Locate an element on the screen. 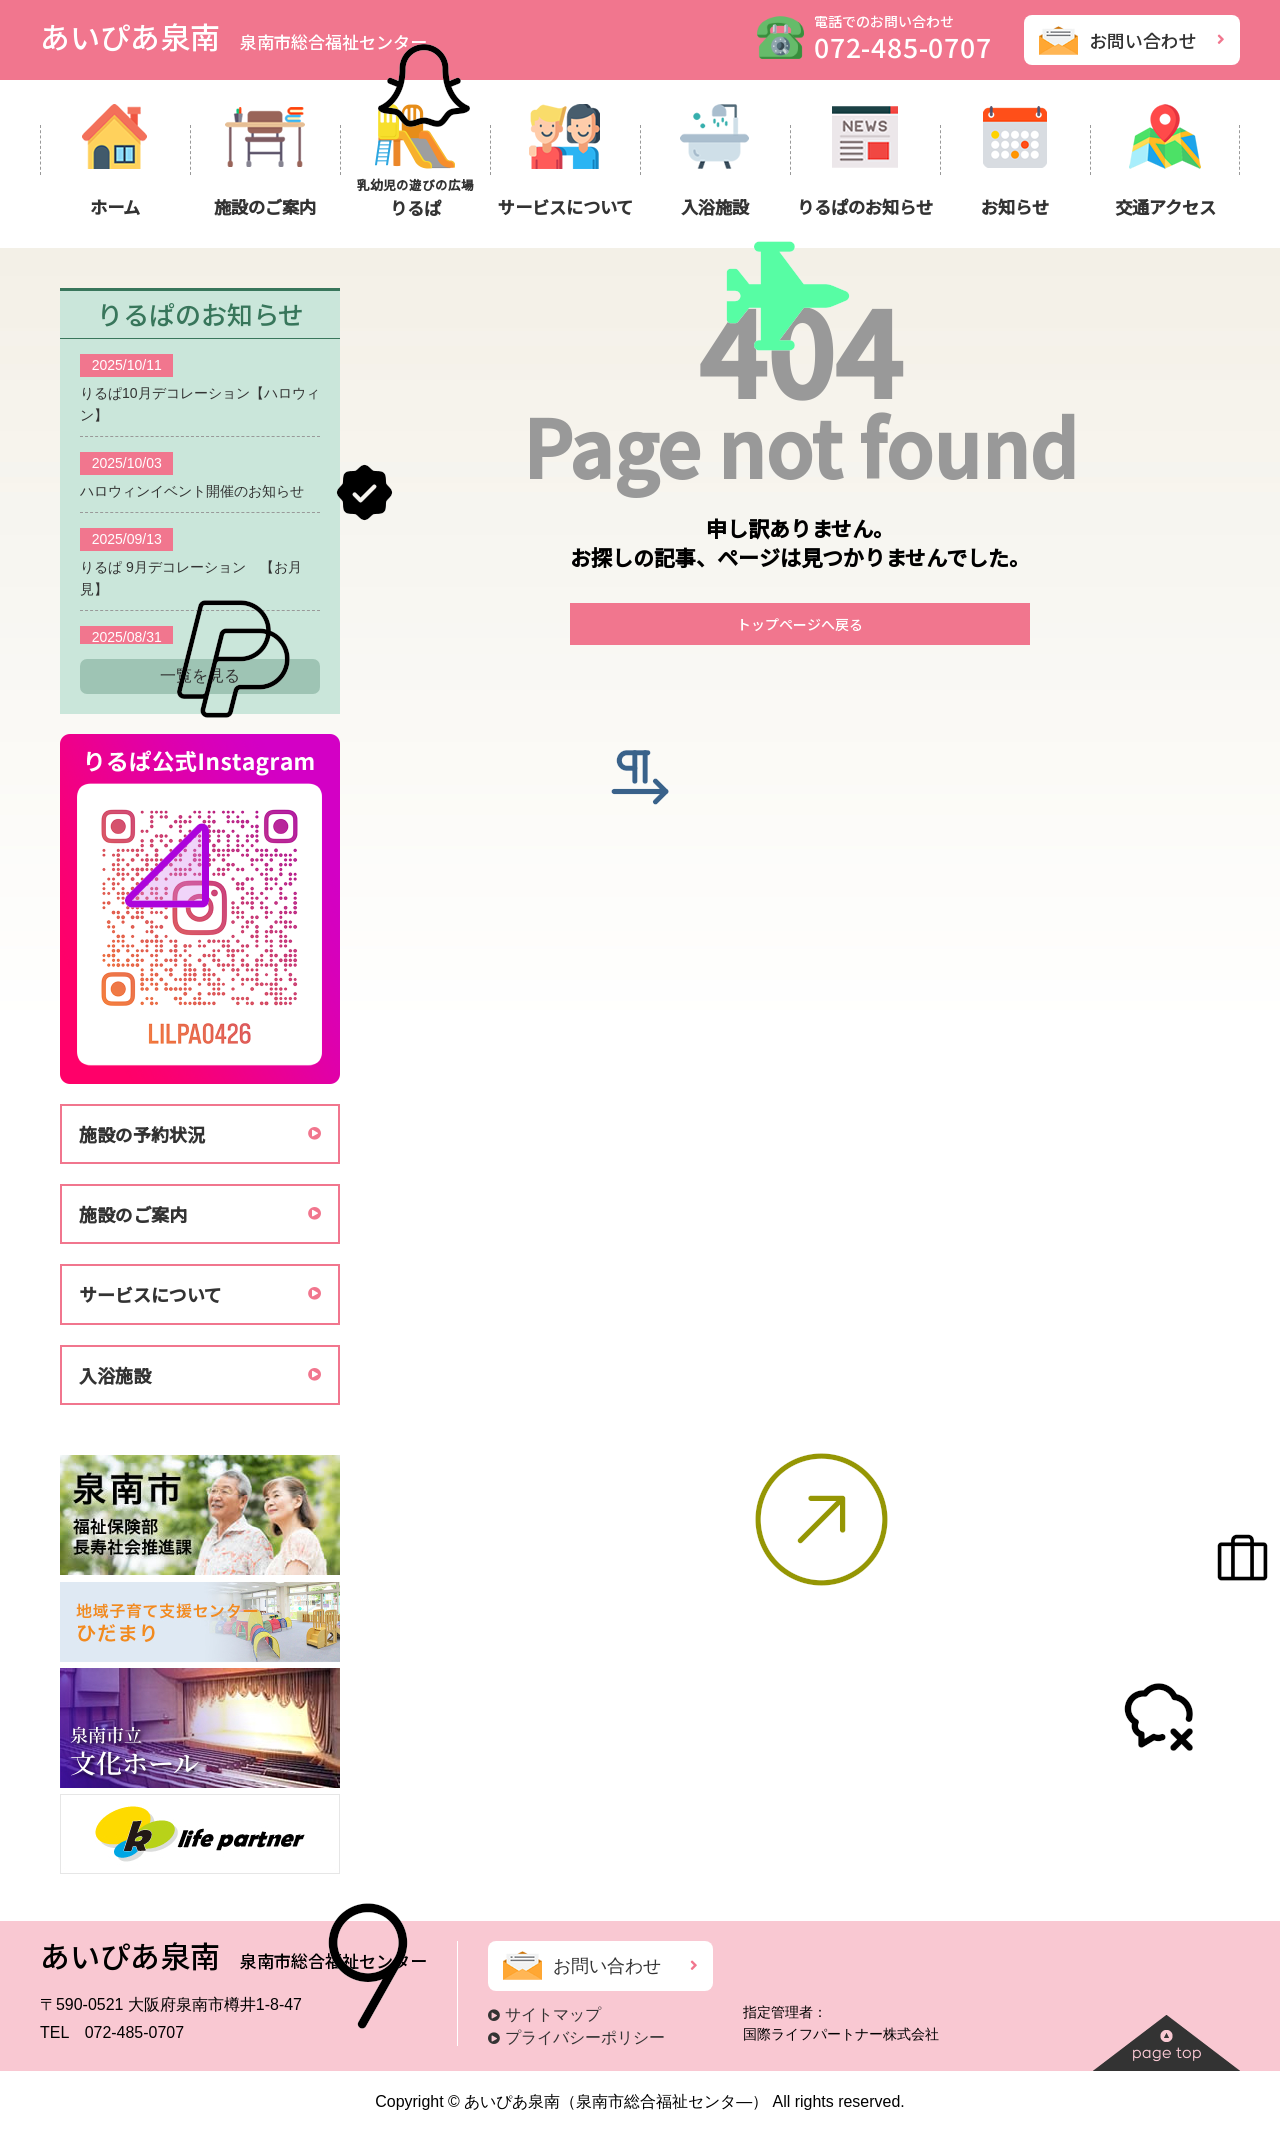  indicates the number nine in a list or sequence is located at coordinates (368, 1966).